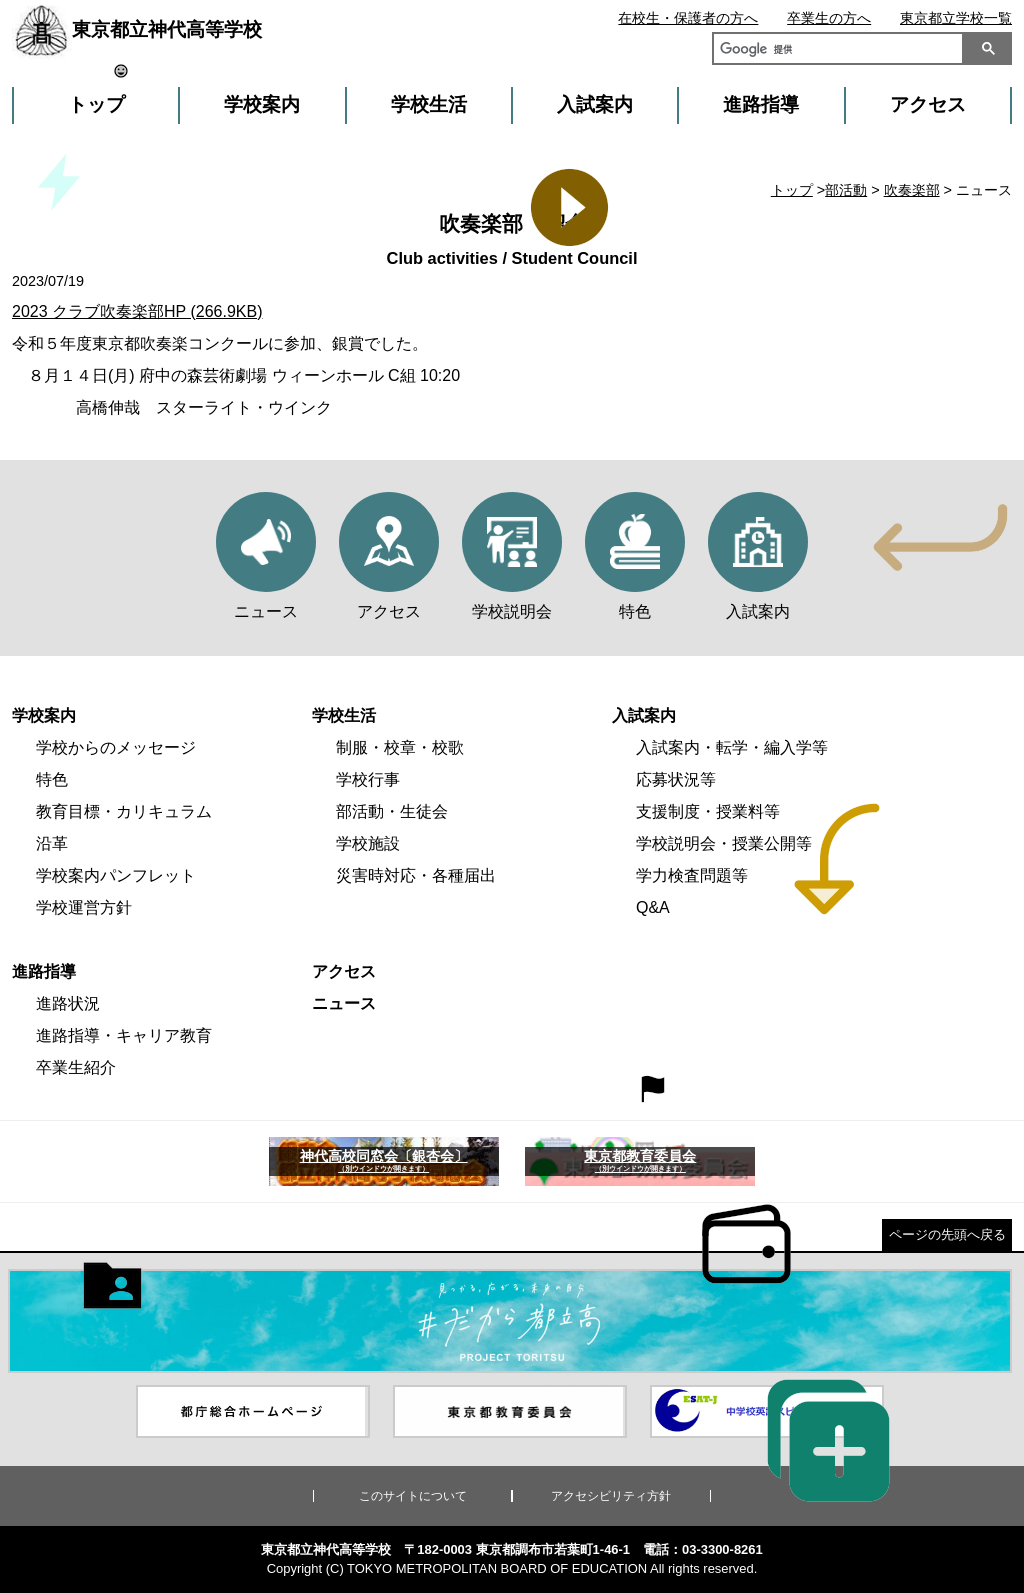 The height and width of the screenshot is (1593, 1024). Describe the element at coordinates (59, 182) in the screenshot. I see `toggle camera flash on or off` at that location.